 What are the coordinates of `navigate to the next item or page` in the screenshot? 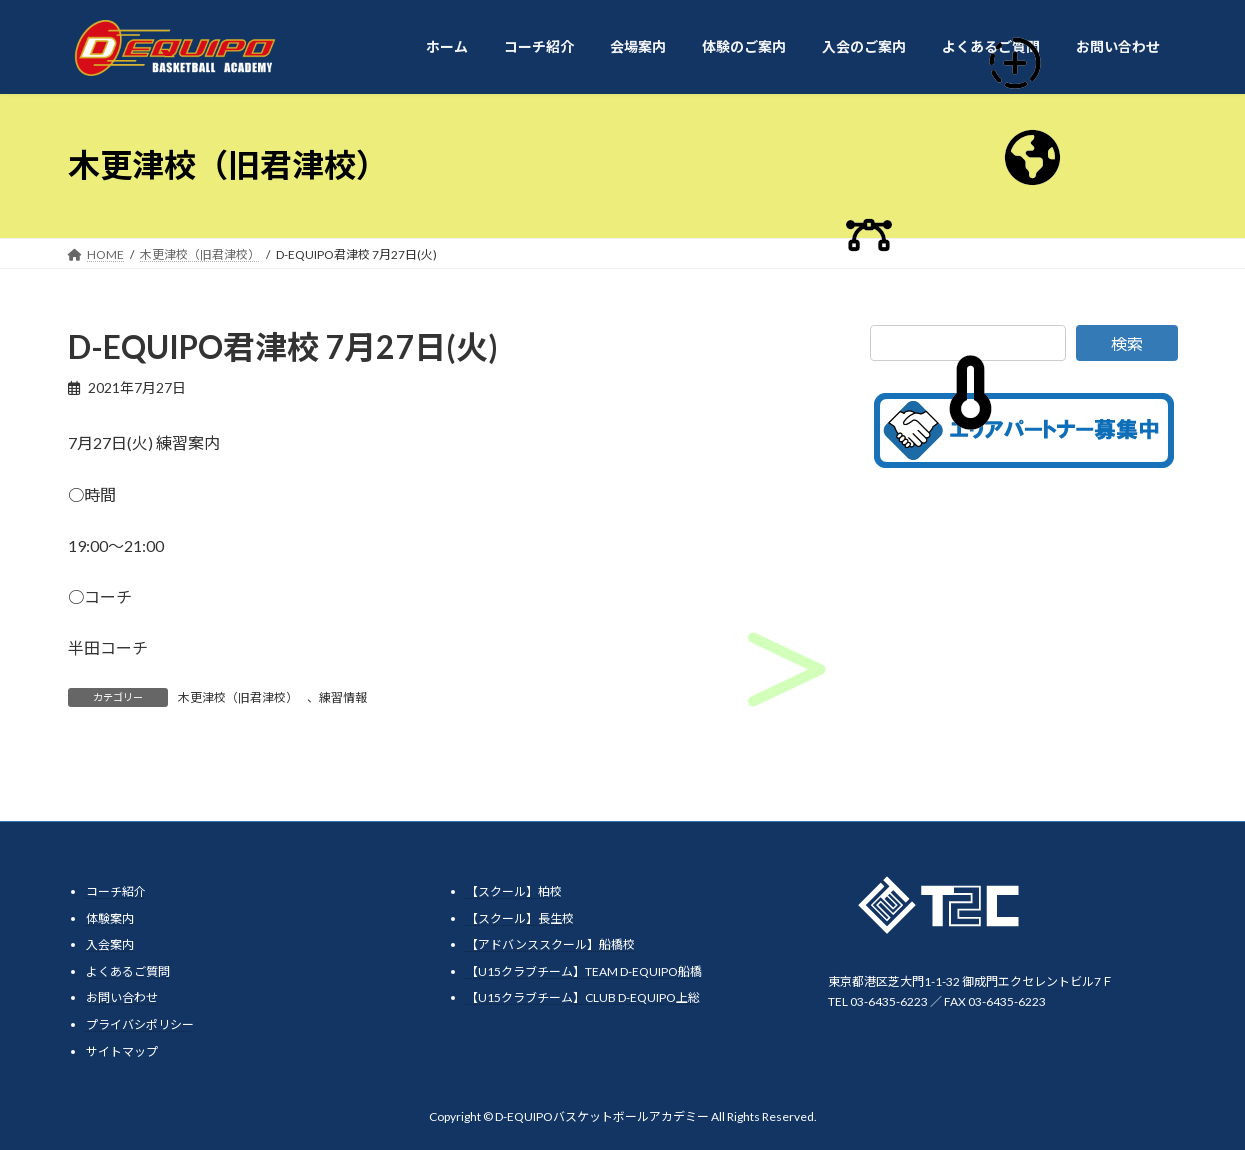 It's located at (781, 669).